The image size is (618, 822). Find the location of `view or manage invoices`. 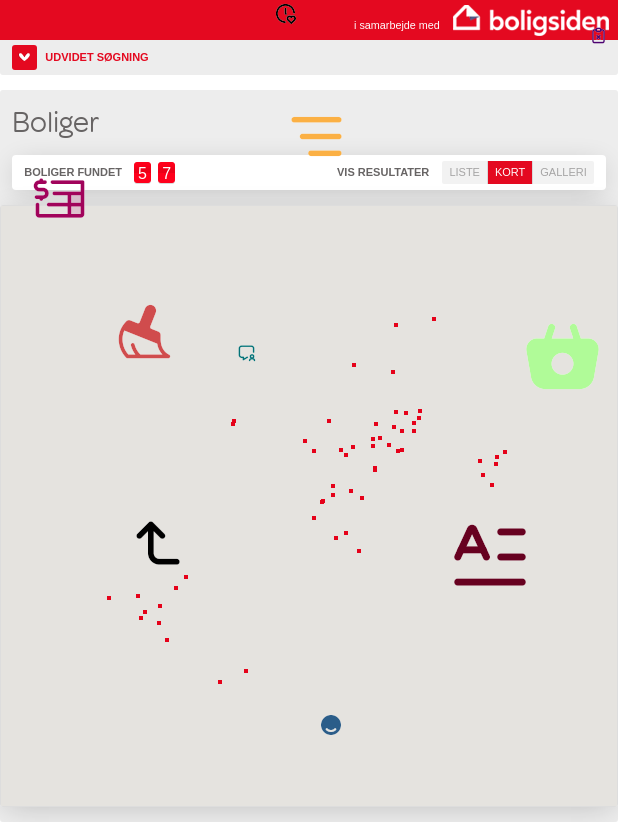

view or manage invoices is located at coordinates (60, 199).